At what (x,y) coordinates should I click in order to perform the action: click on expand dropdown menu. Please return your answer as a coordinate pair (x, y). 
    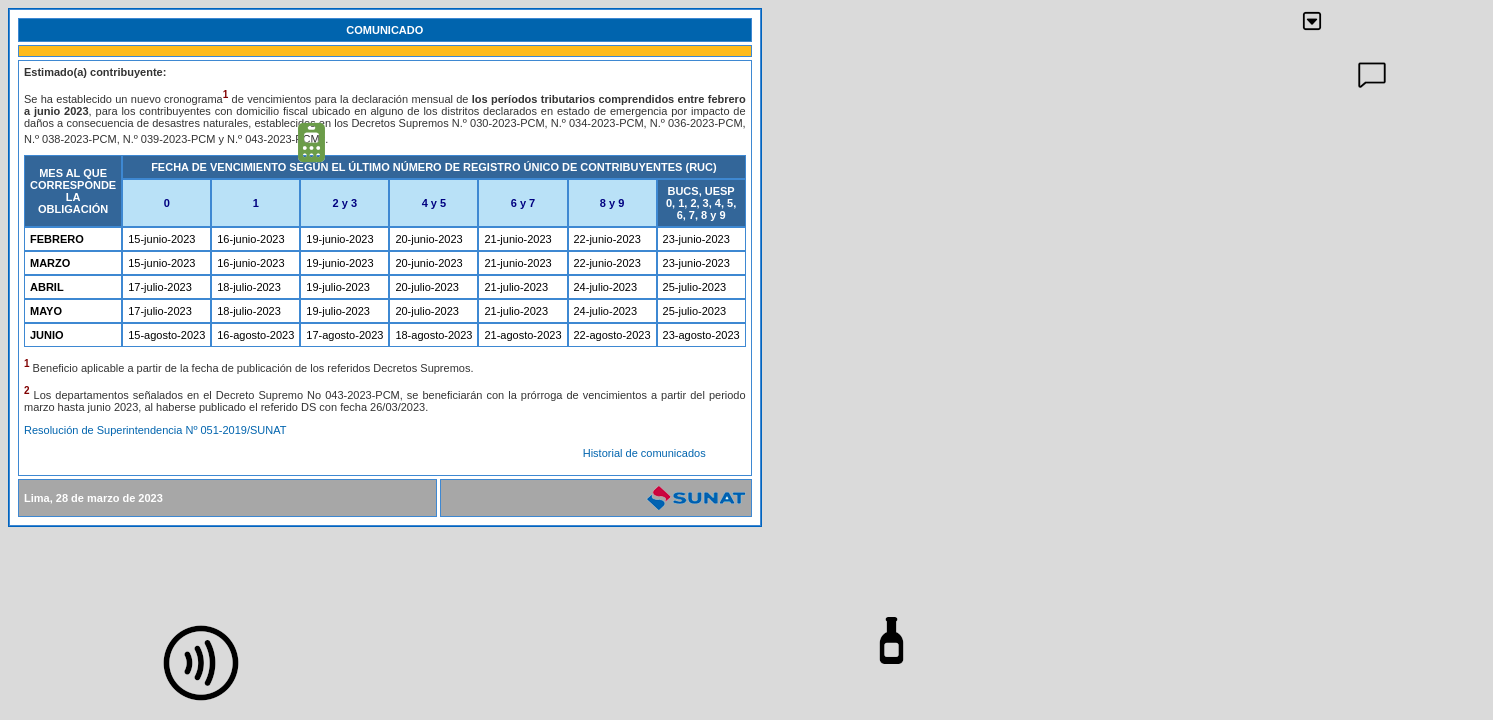
    Looking at the image, I should click on (1312, 21).